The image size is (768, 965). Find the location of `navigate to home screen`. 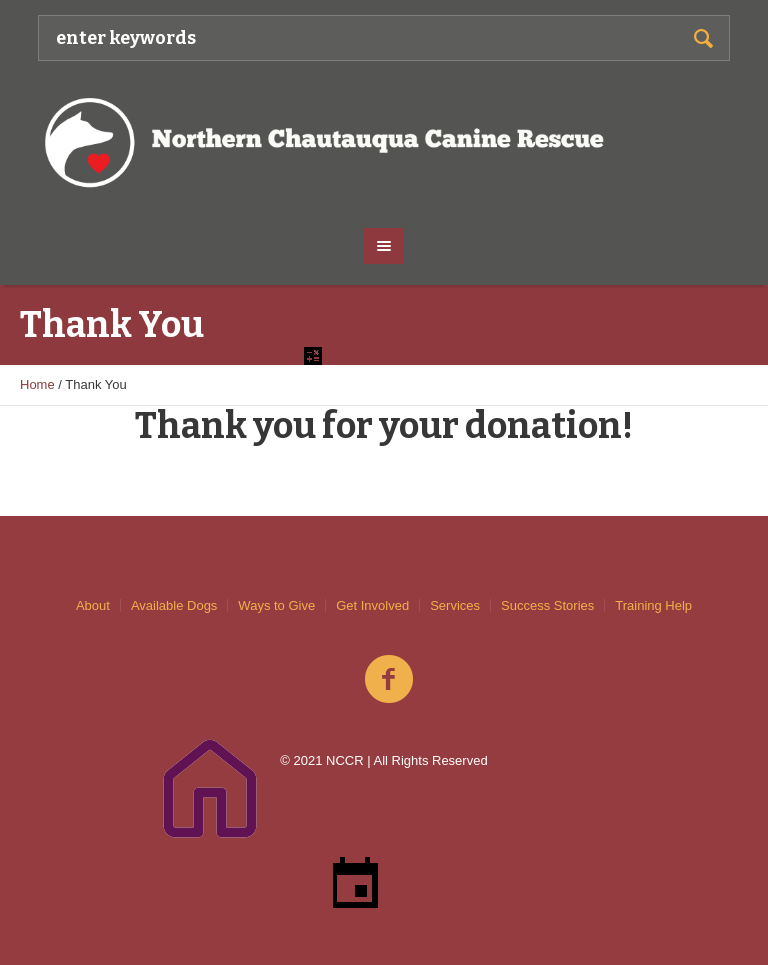

navigate to home screen is located at coordinates (210, 791).